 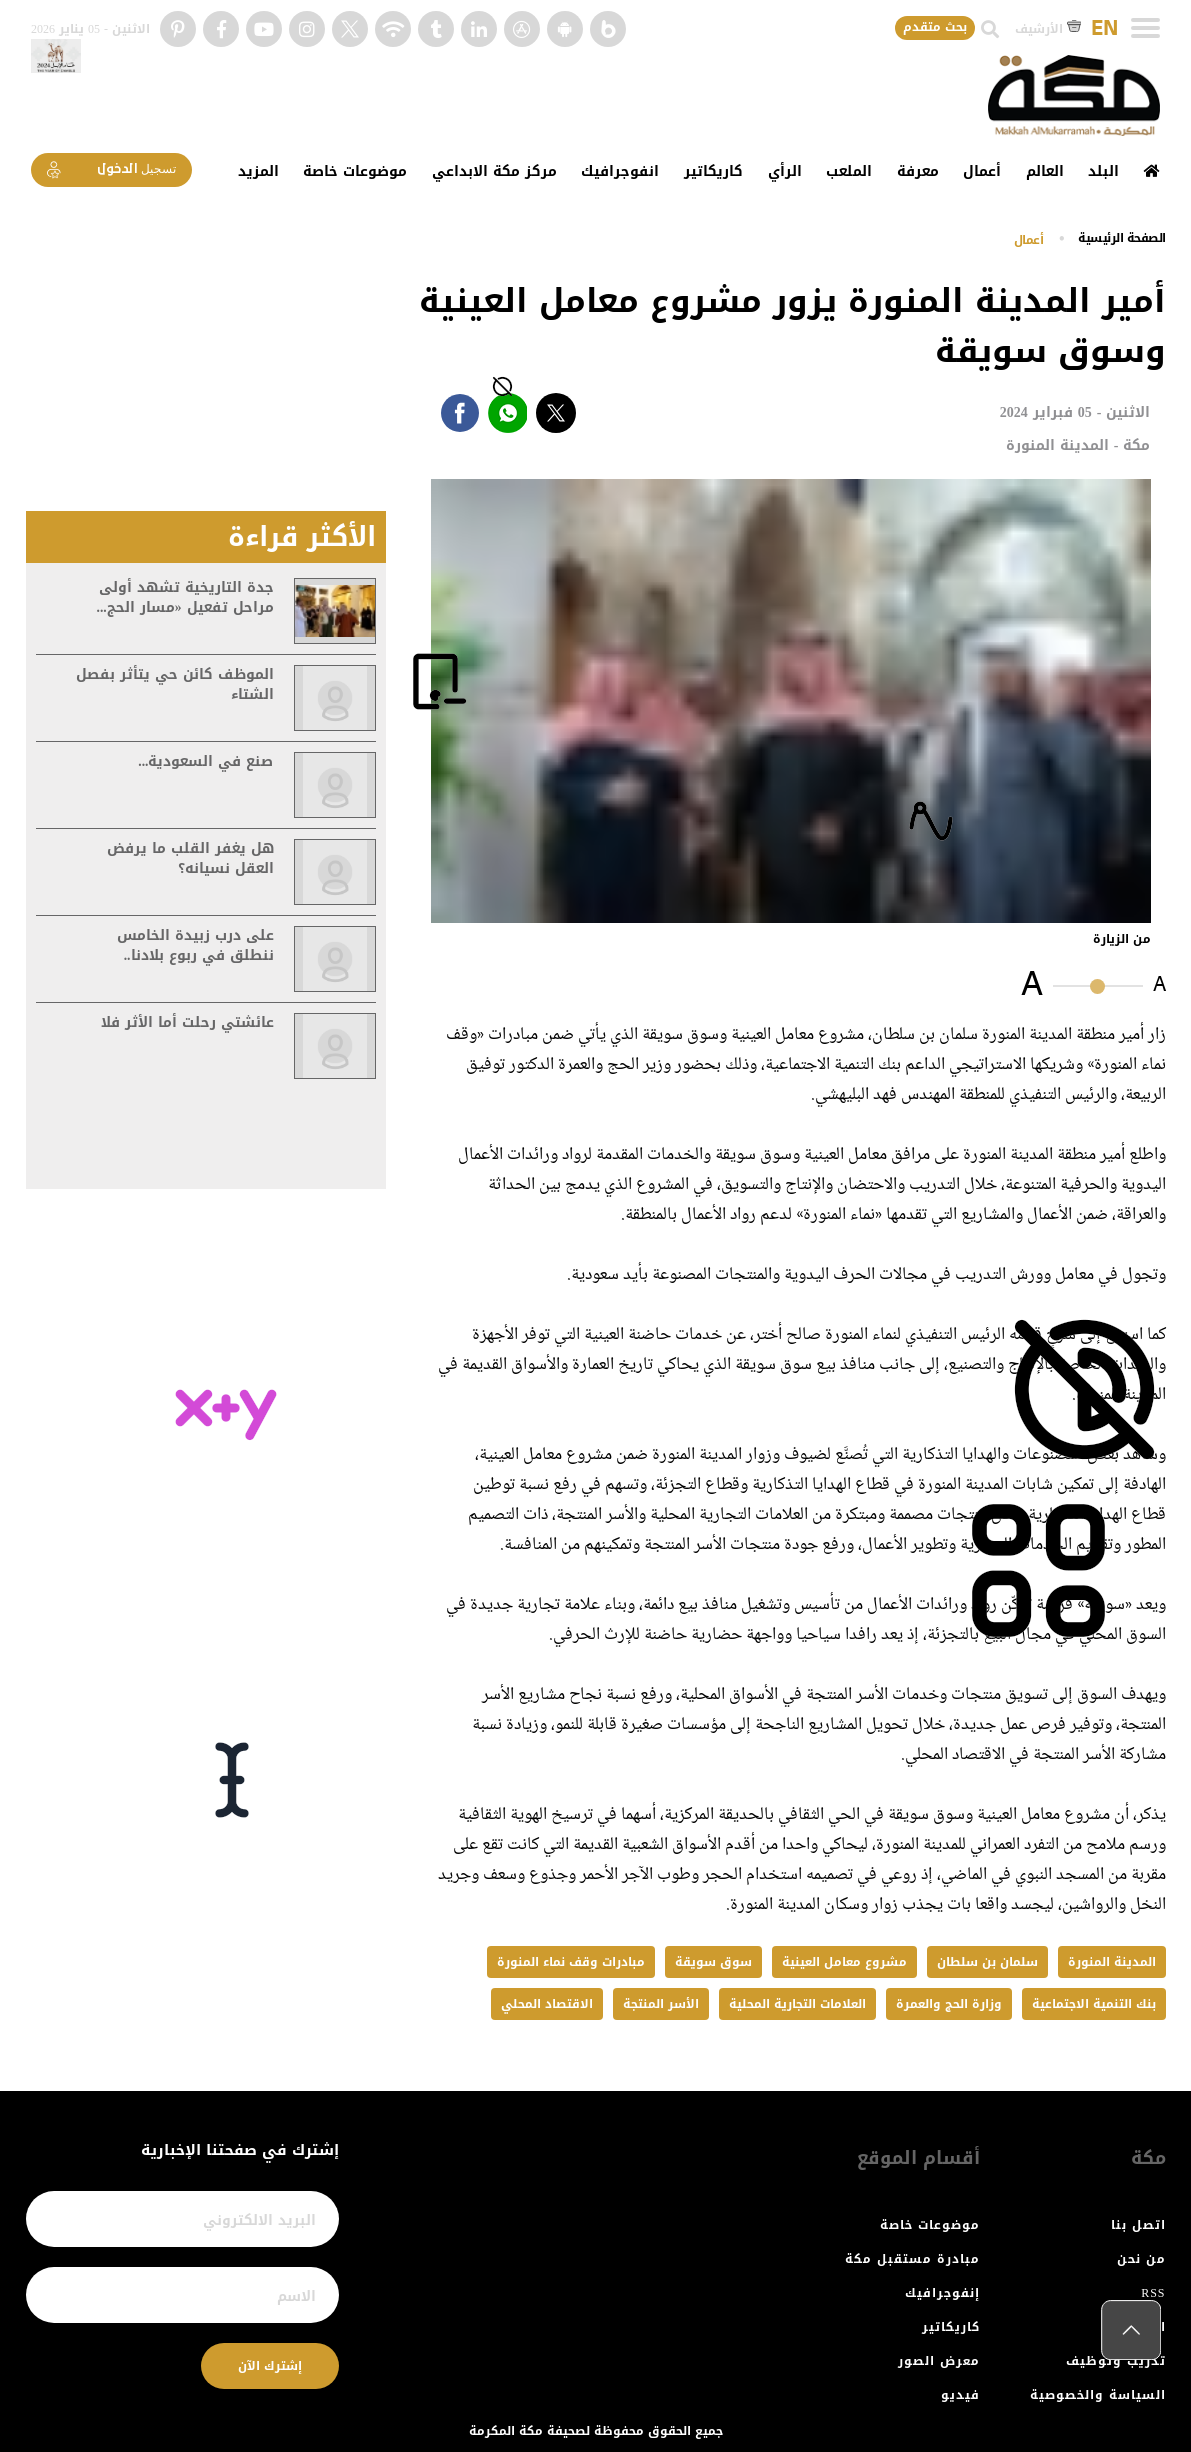 What do you see at coordinates (226, 1408) in the screenshot?
I see `access math or calculator functions` at bounding box center [226, 1408].